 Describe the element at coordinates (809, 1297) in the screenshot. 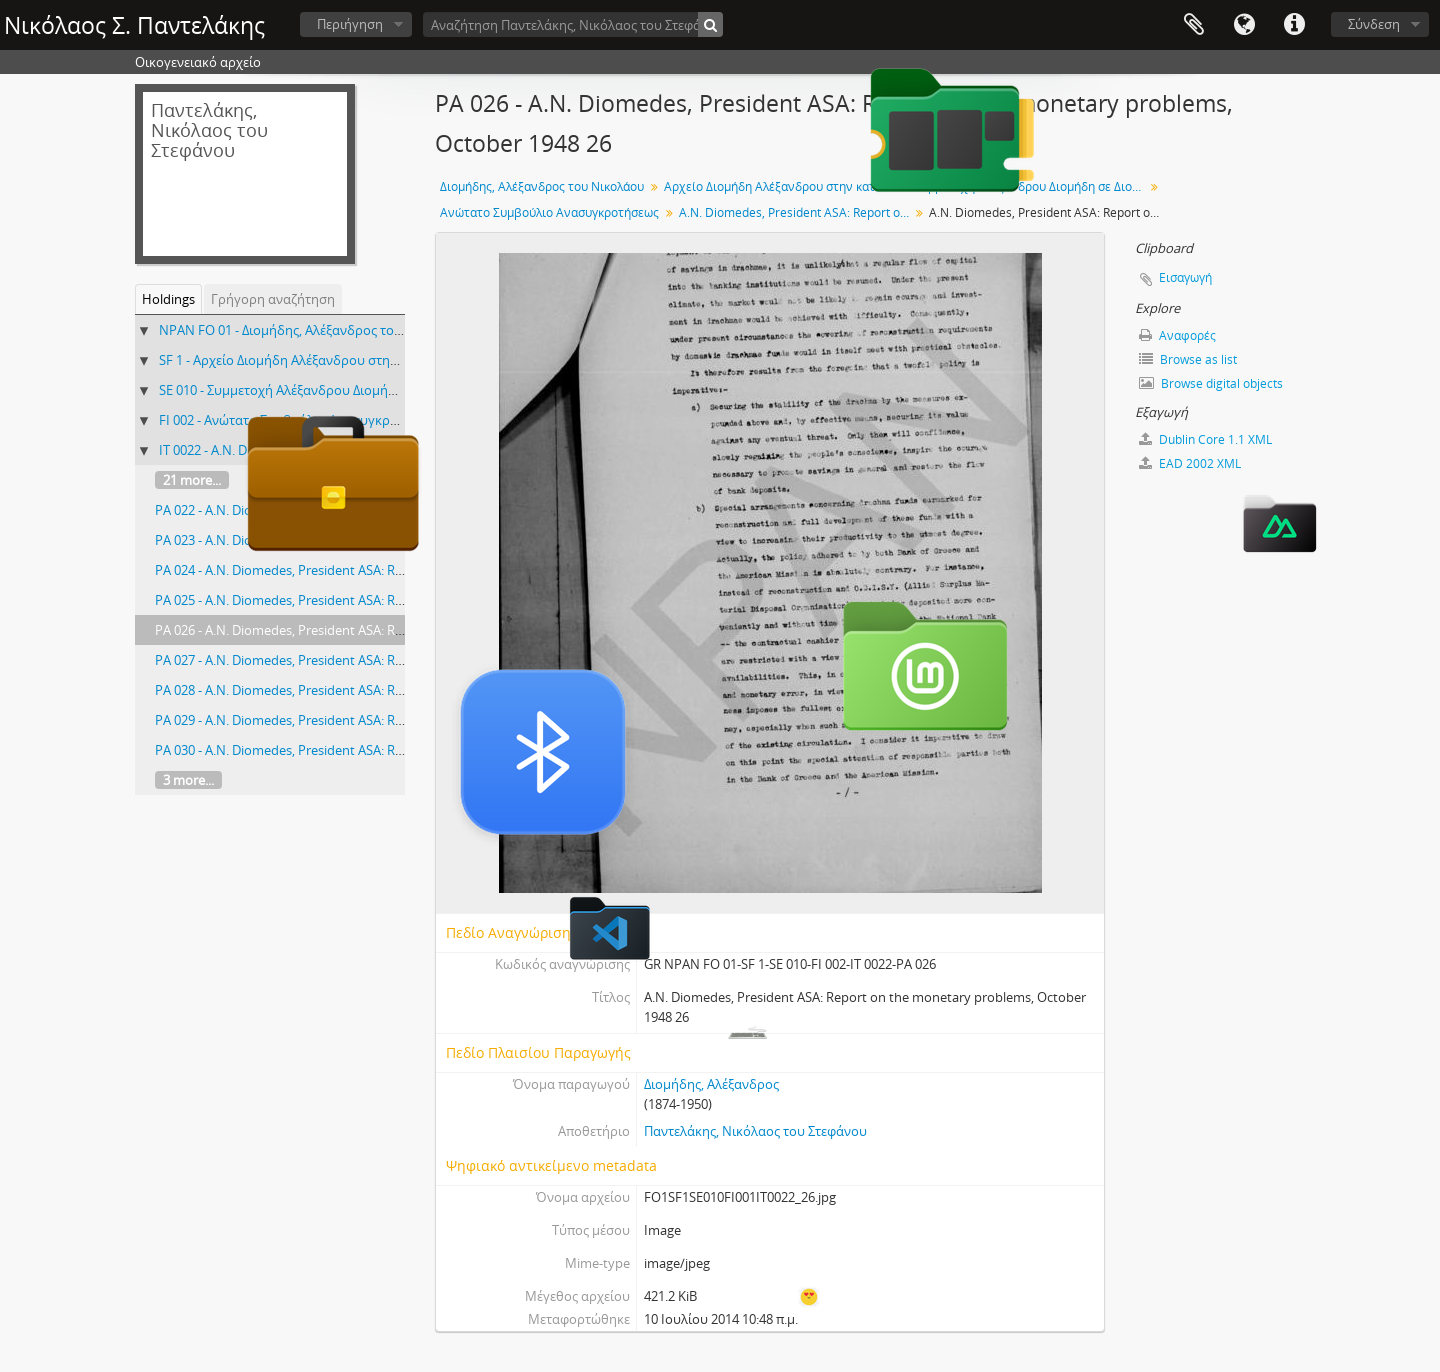

I see `access social features in the software center` at that location.